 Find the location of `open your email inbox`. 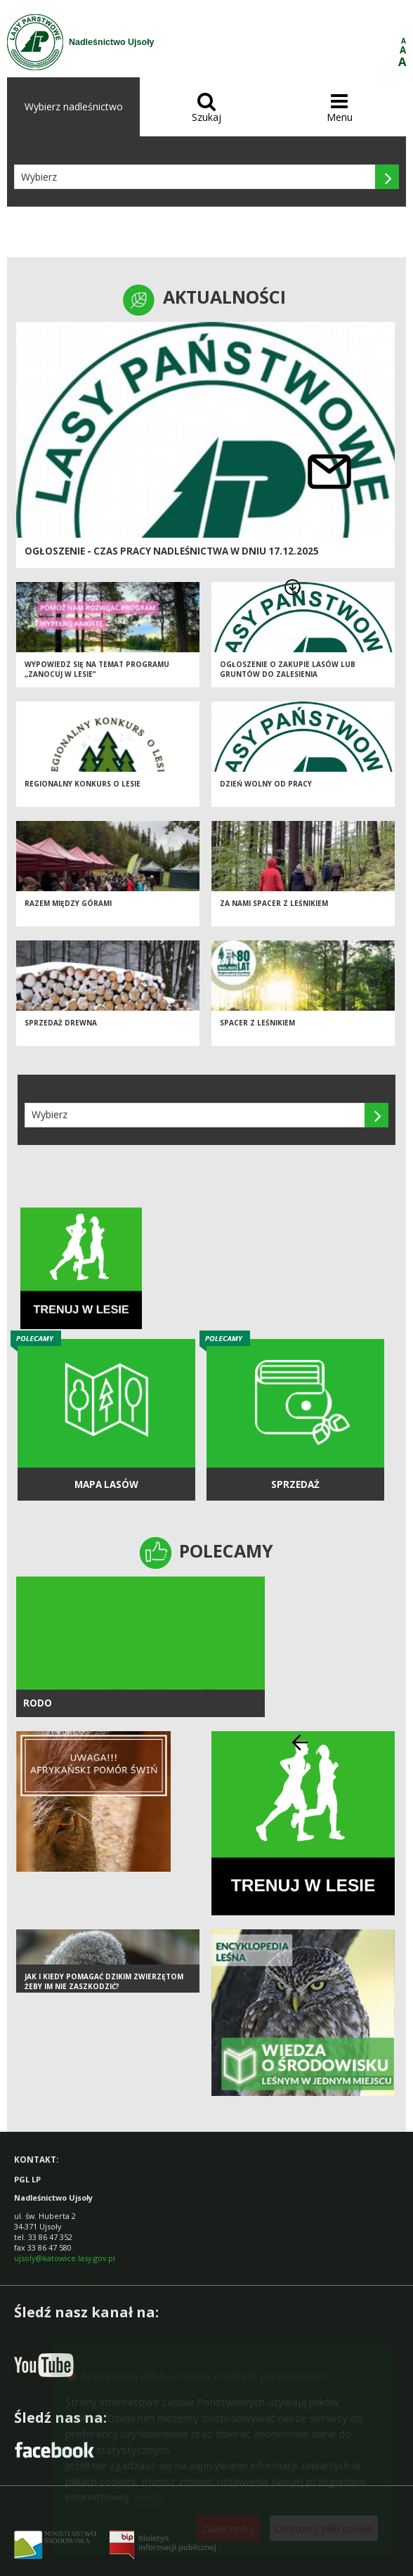

open your email inbox is located at coordinates (329, 472).